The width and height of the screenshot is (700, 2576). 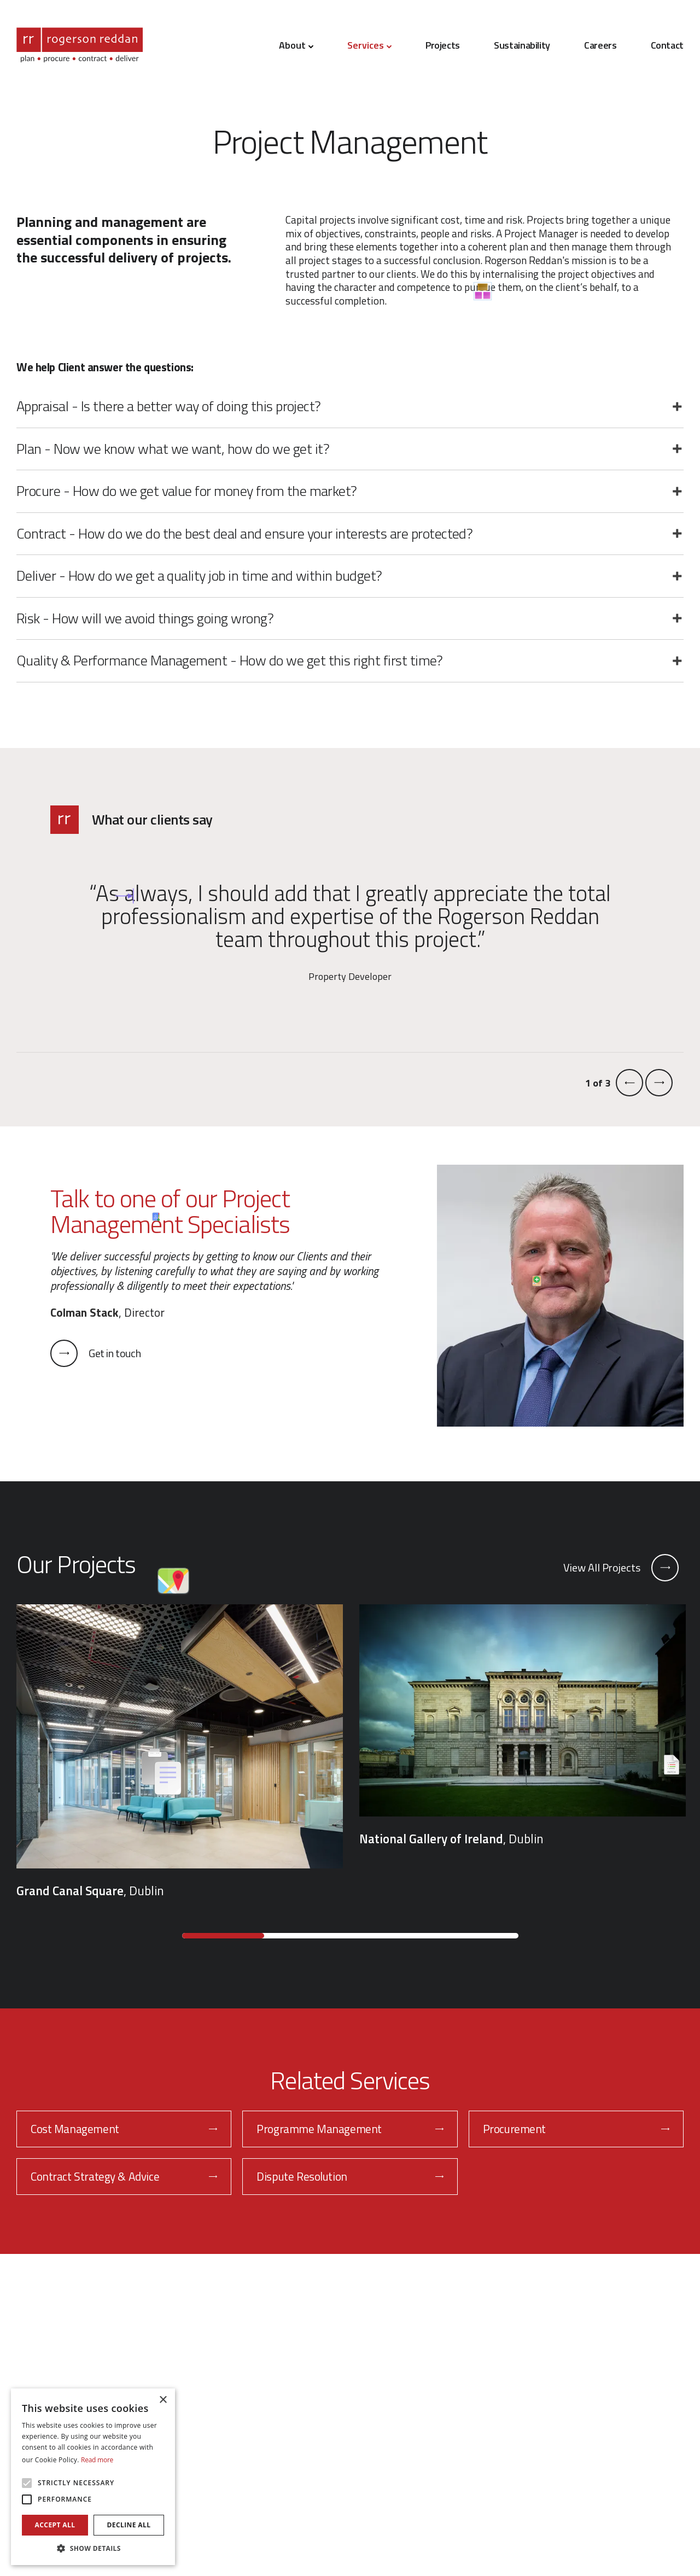 I want to click on skip to the last item in a list or queue, so click(x=124, y=896).